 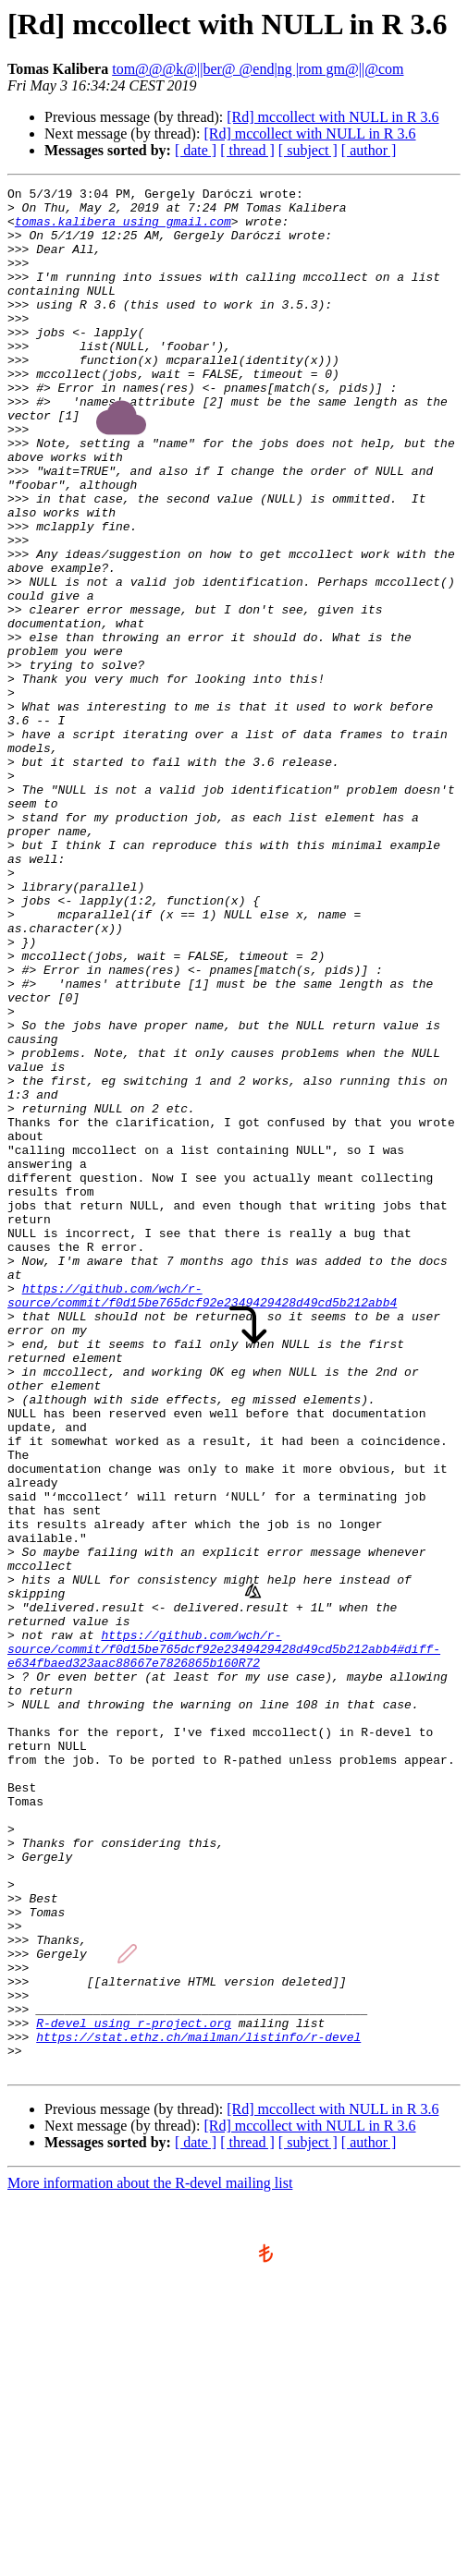 I want to click on indicates Turkish lira currency, so click(x=266, y=2253).